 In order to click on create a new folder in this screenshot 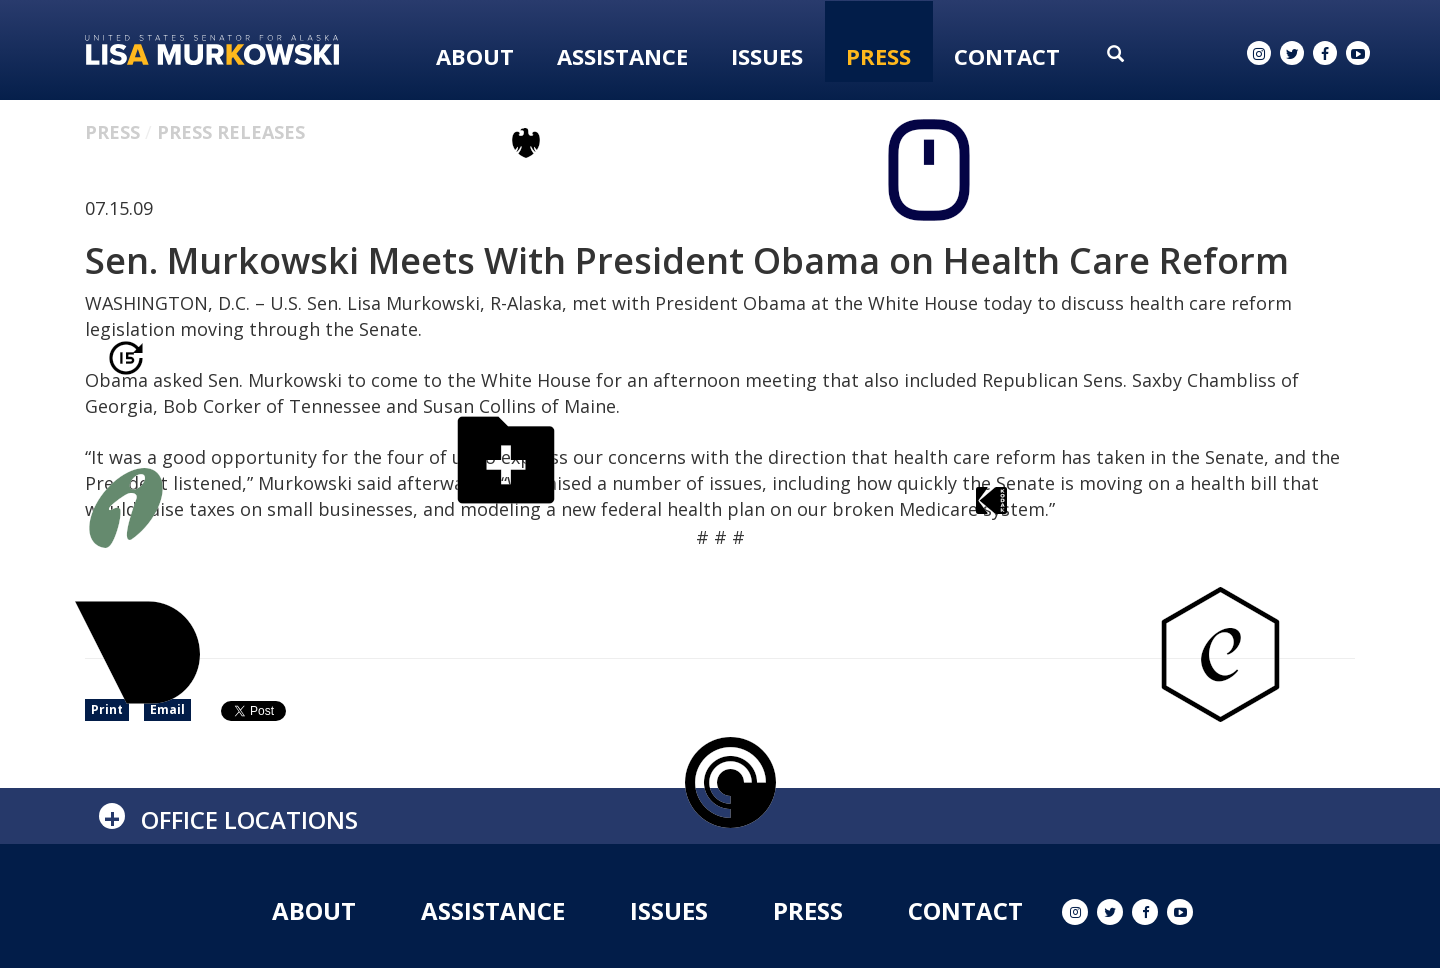, I will do `click(506, 460)`.